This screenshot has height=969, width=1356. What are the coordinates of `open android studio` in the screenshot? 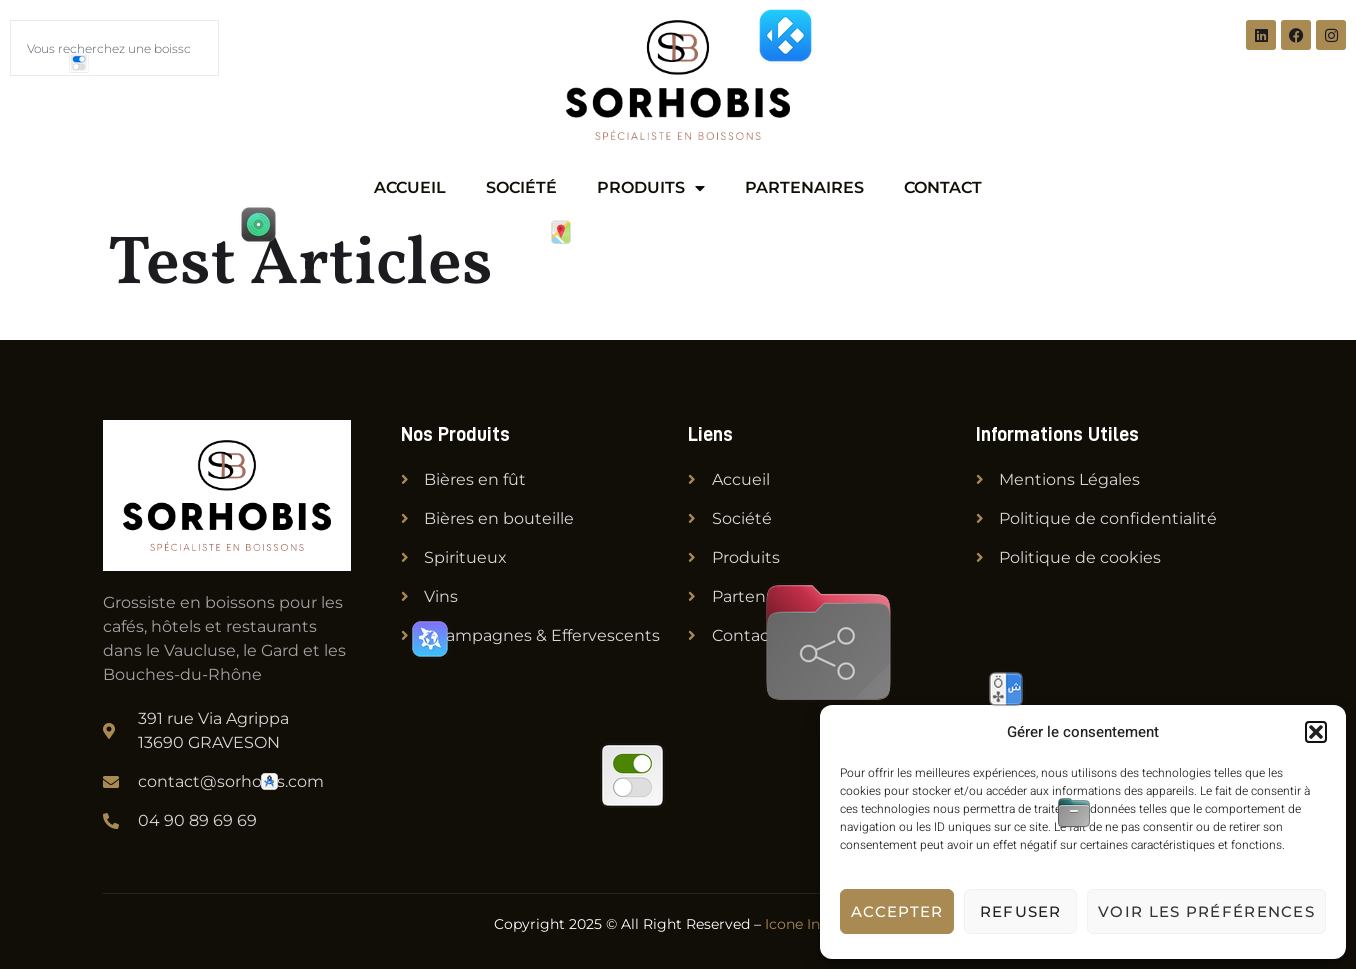 It's located at (269, 781).